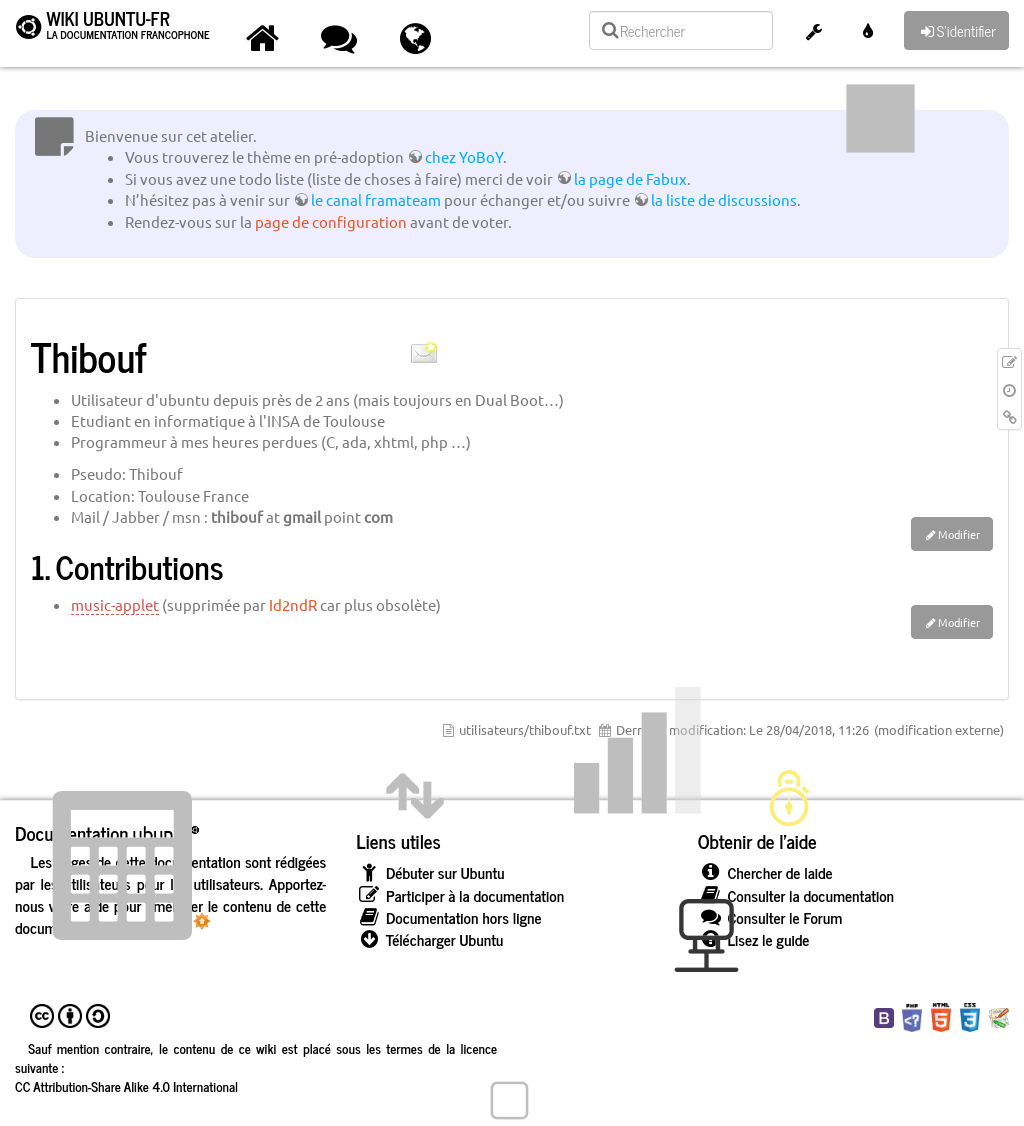  I want to click on indicates a software update is available, so click(202, 921).